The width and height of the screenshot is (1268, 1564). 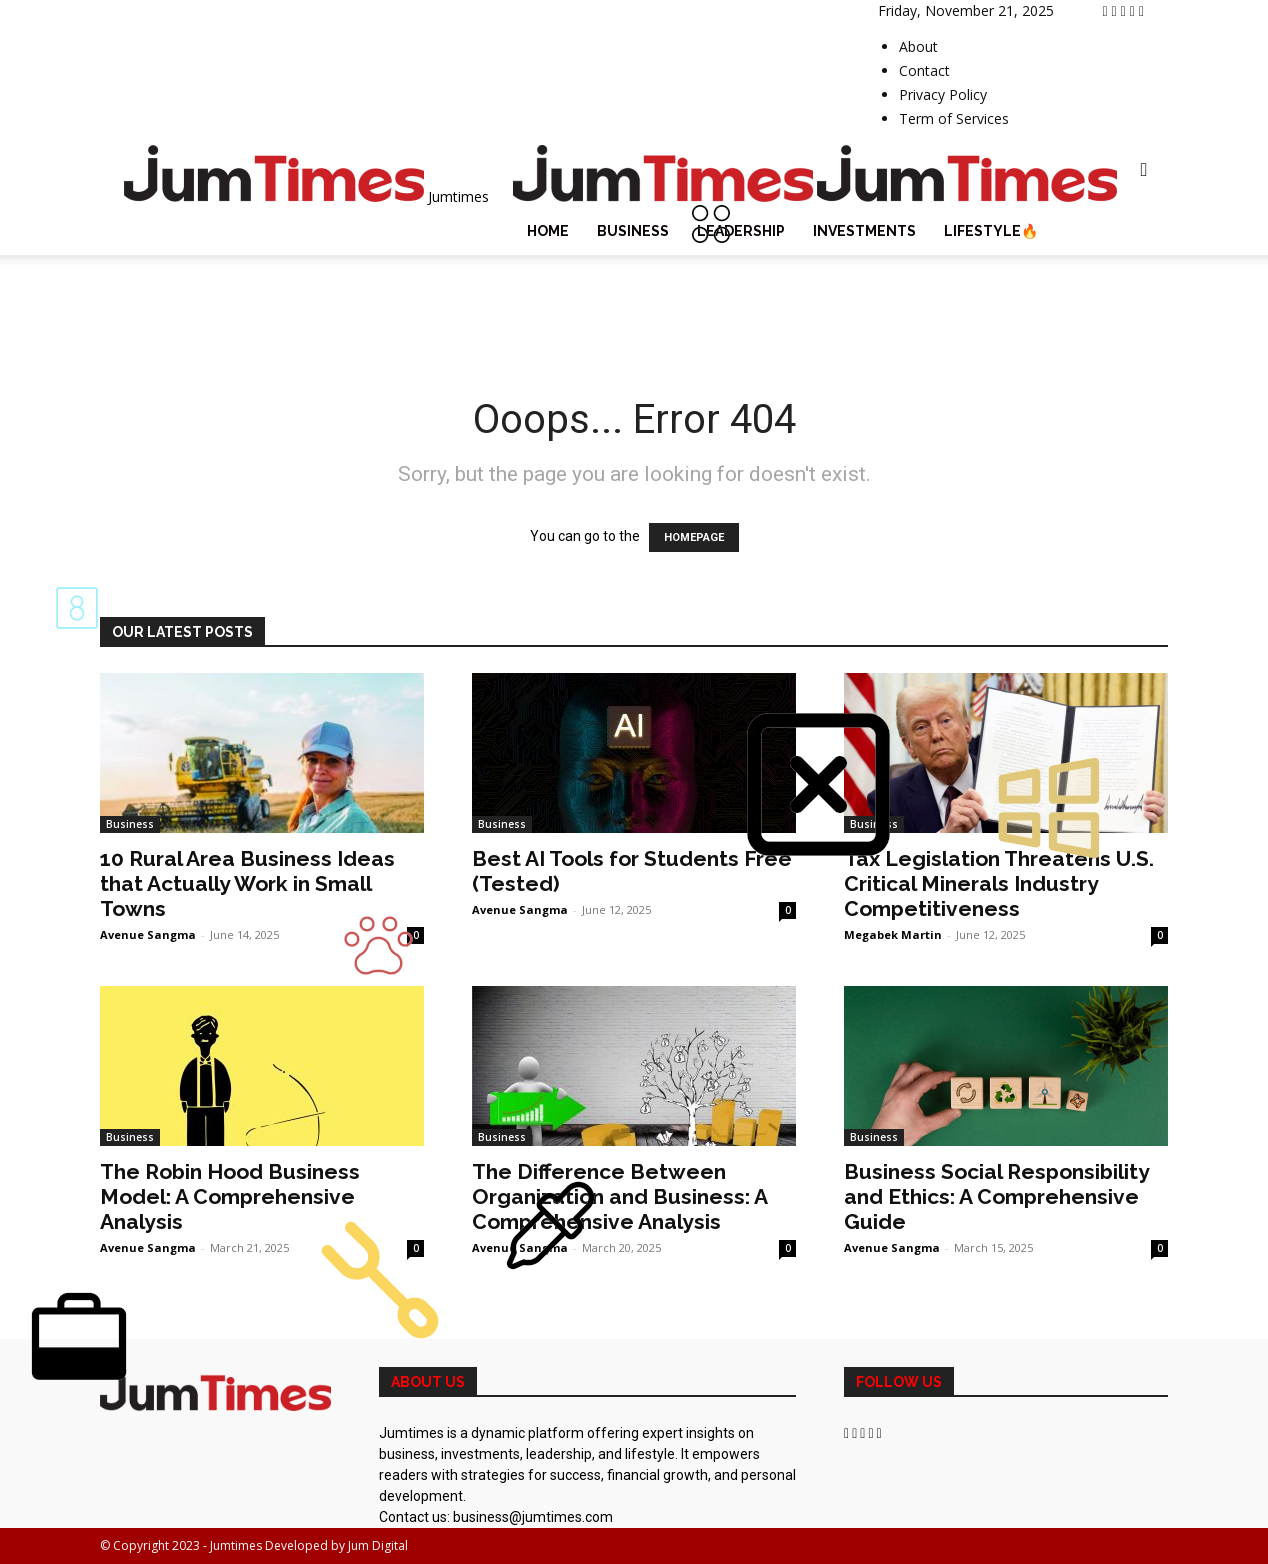 I want to click on close or dismiss a dialog box, so click(x=818, y=784).